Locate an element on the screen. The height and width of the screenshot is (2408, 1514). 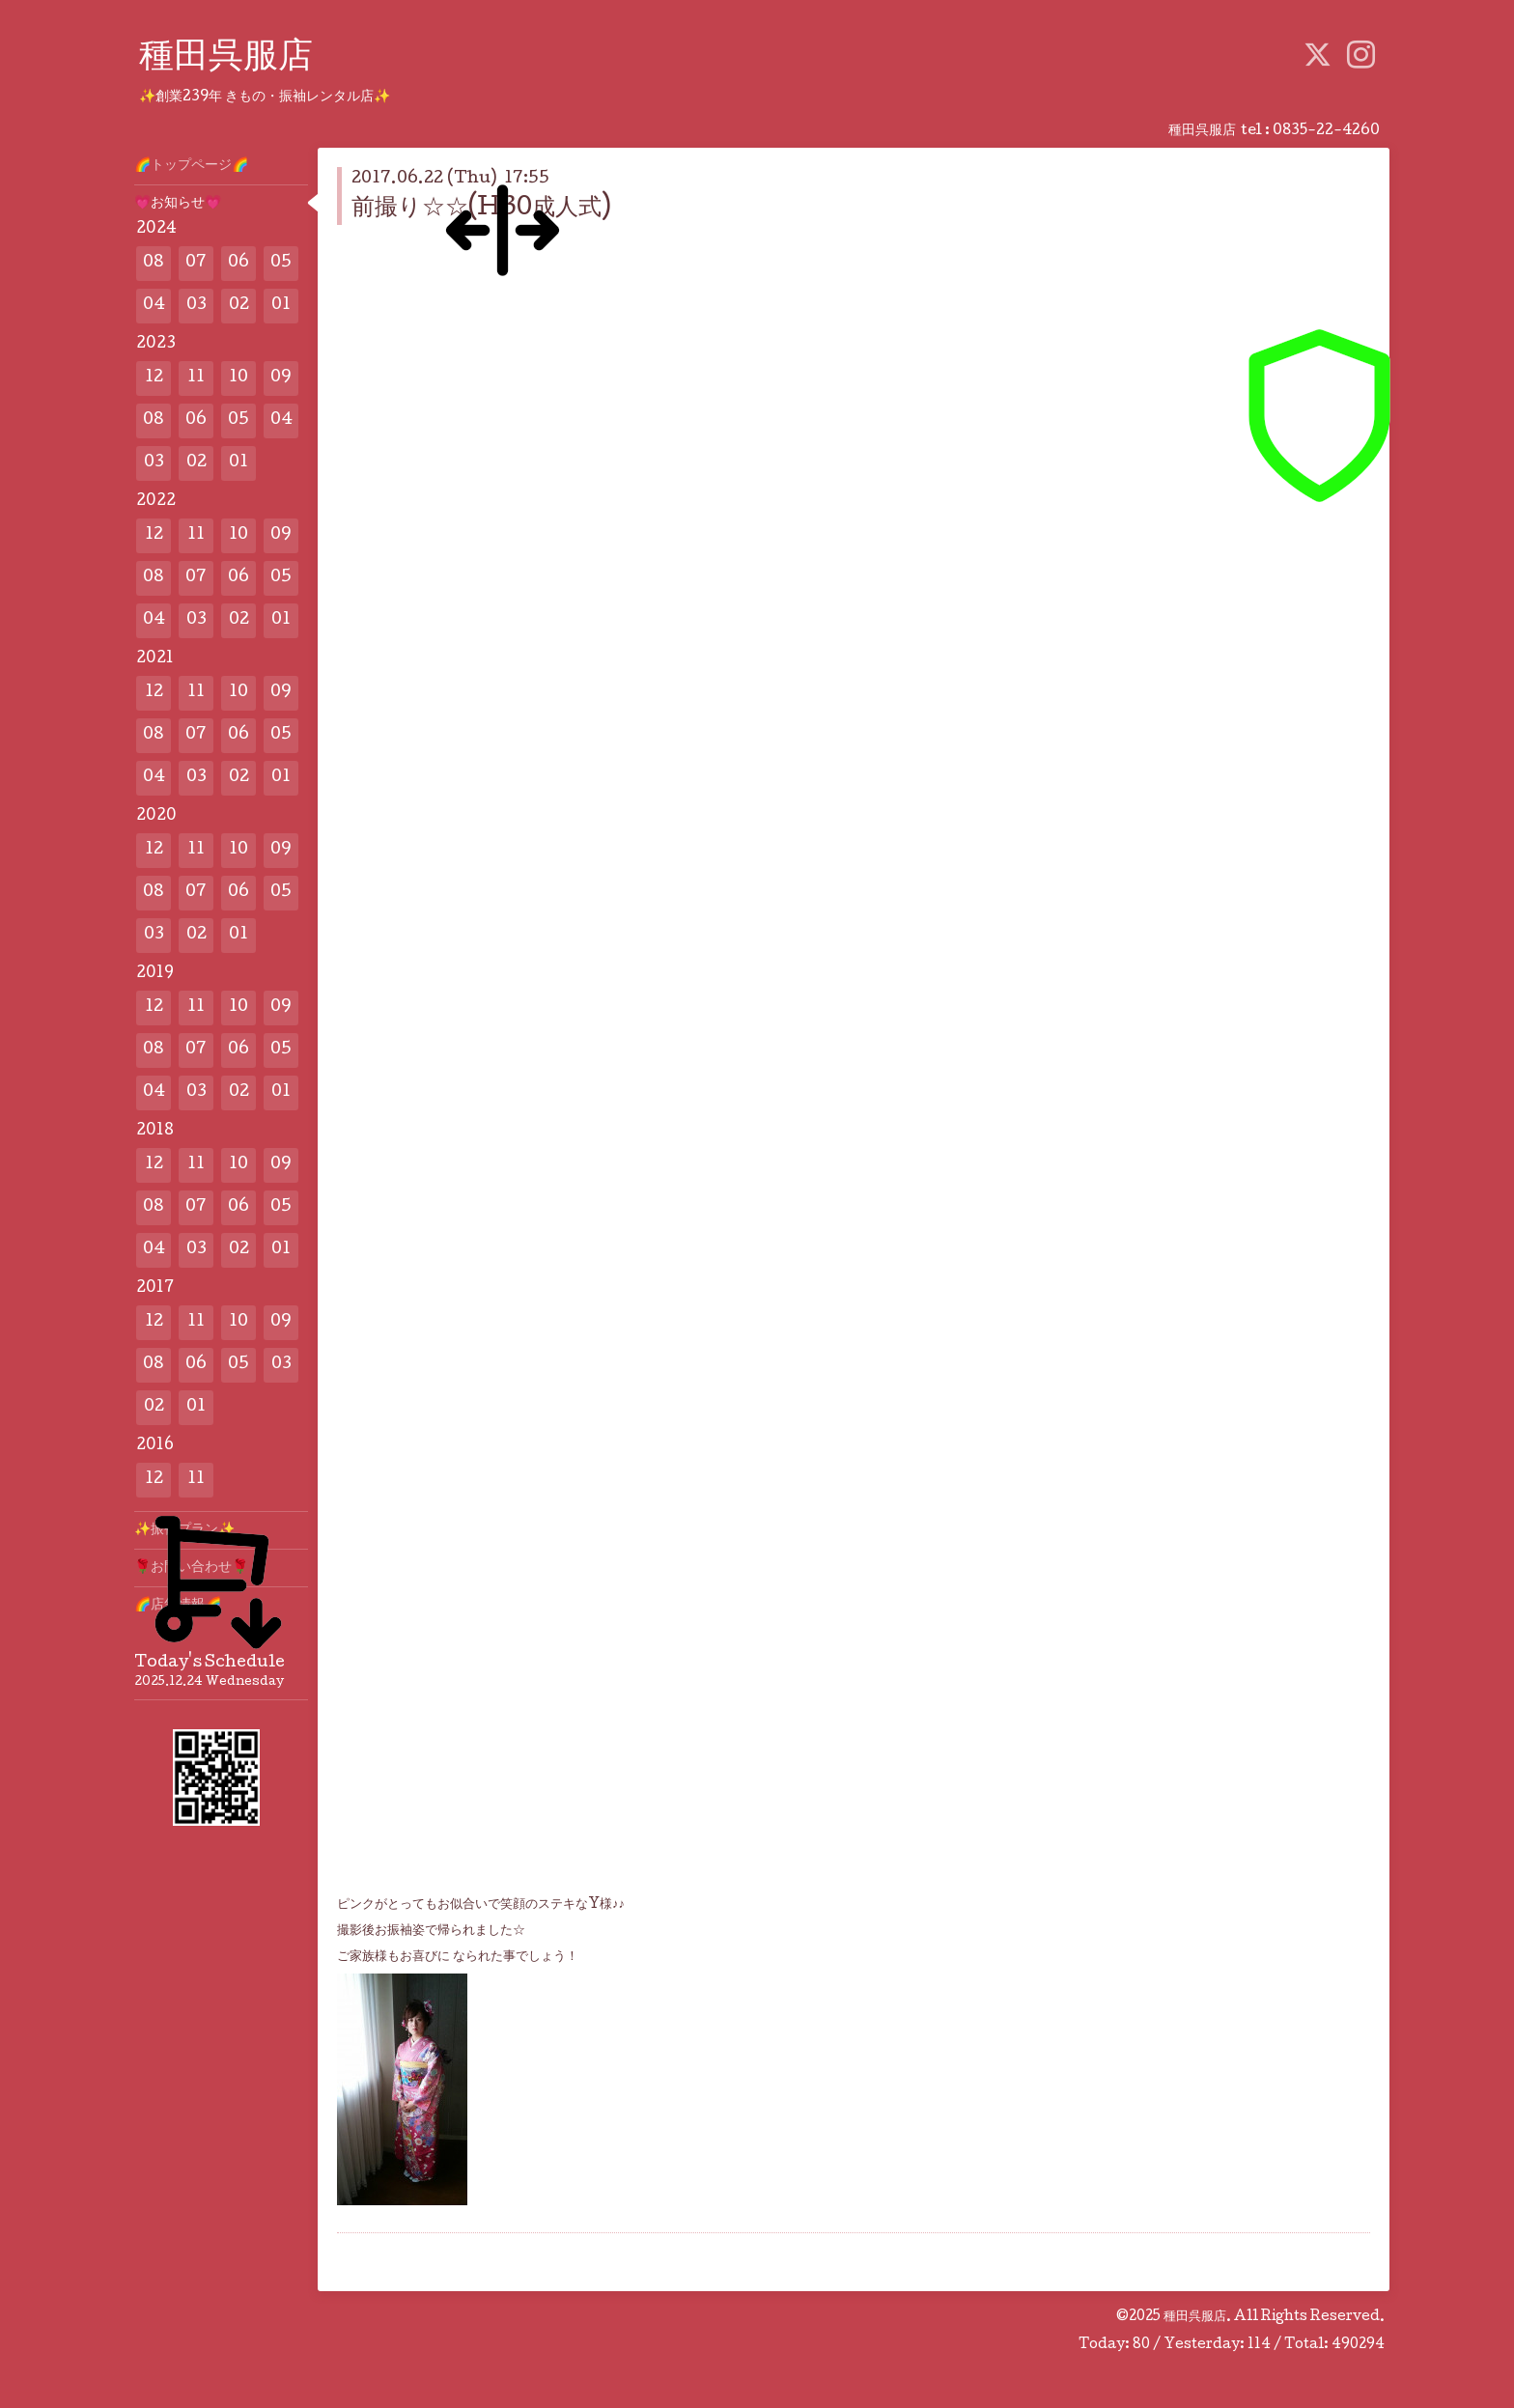
access security settings is located at coordinates (1319, 415).